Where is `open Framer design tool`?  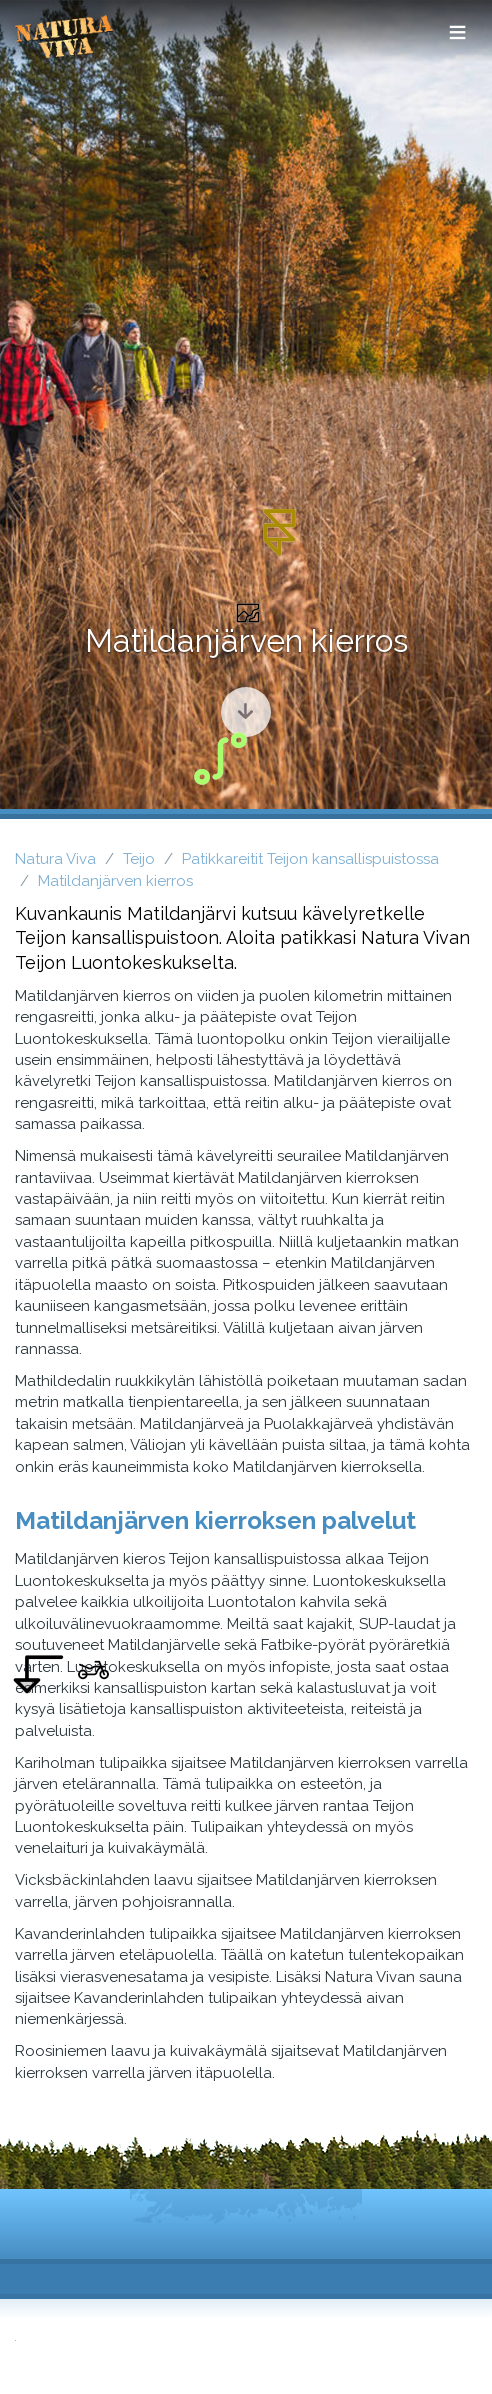 open Framer design tool is located at coordinates (279, 531).